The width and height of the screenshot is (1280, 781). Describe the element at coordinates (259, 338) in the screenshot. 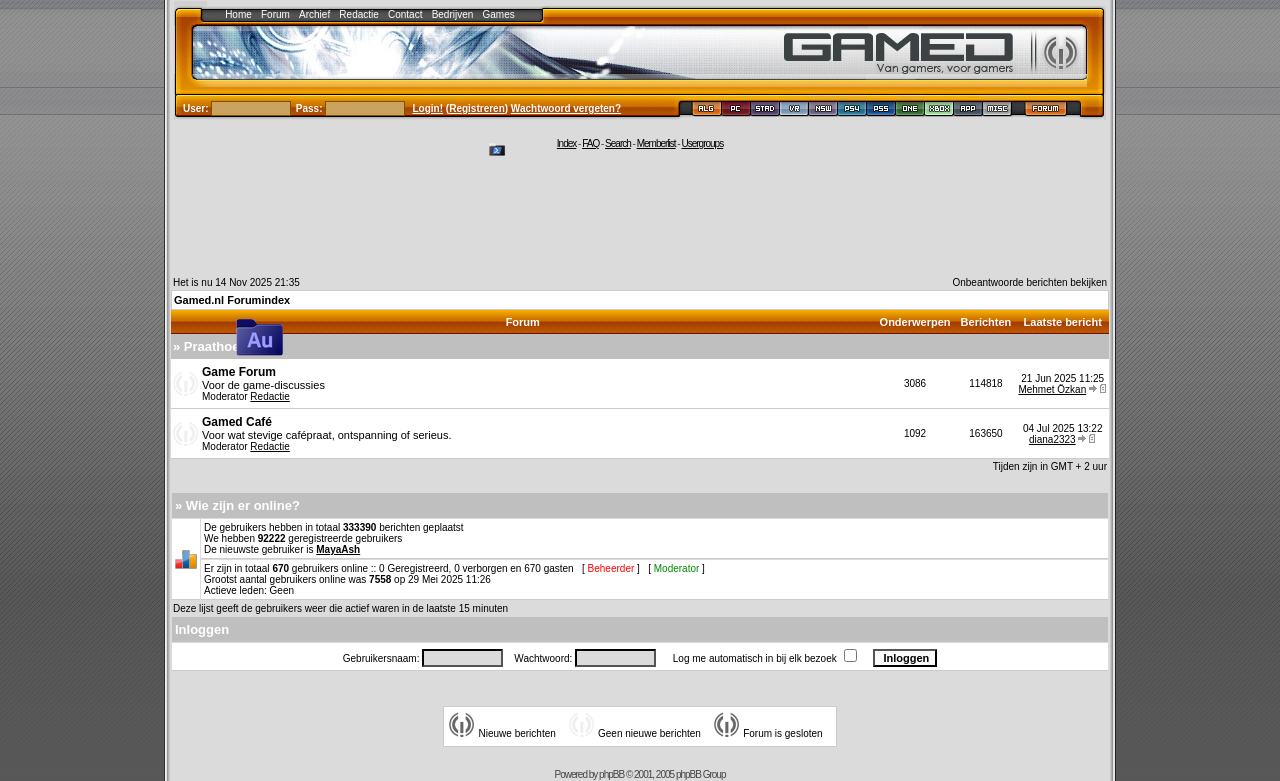

I see `open adobe audition project files folder` at that location.